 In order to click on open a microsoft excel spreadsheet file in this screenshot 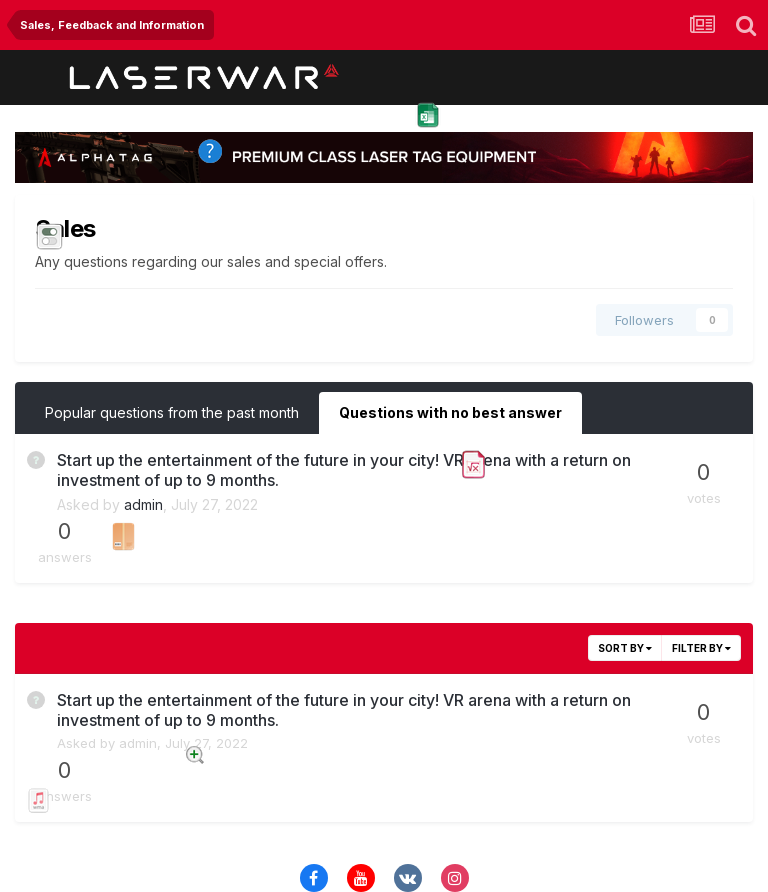, I will do `click(428, 115)`.